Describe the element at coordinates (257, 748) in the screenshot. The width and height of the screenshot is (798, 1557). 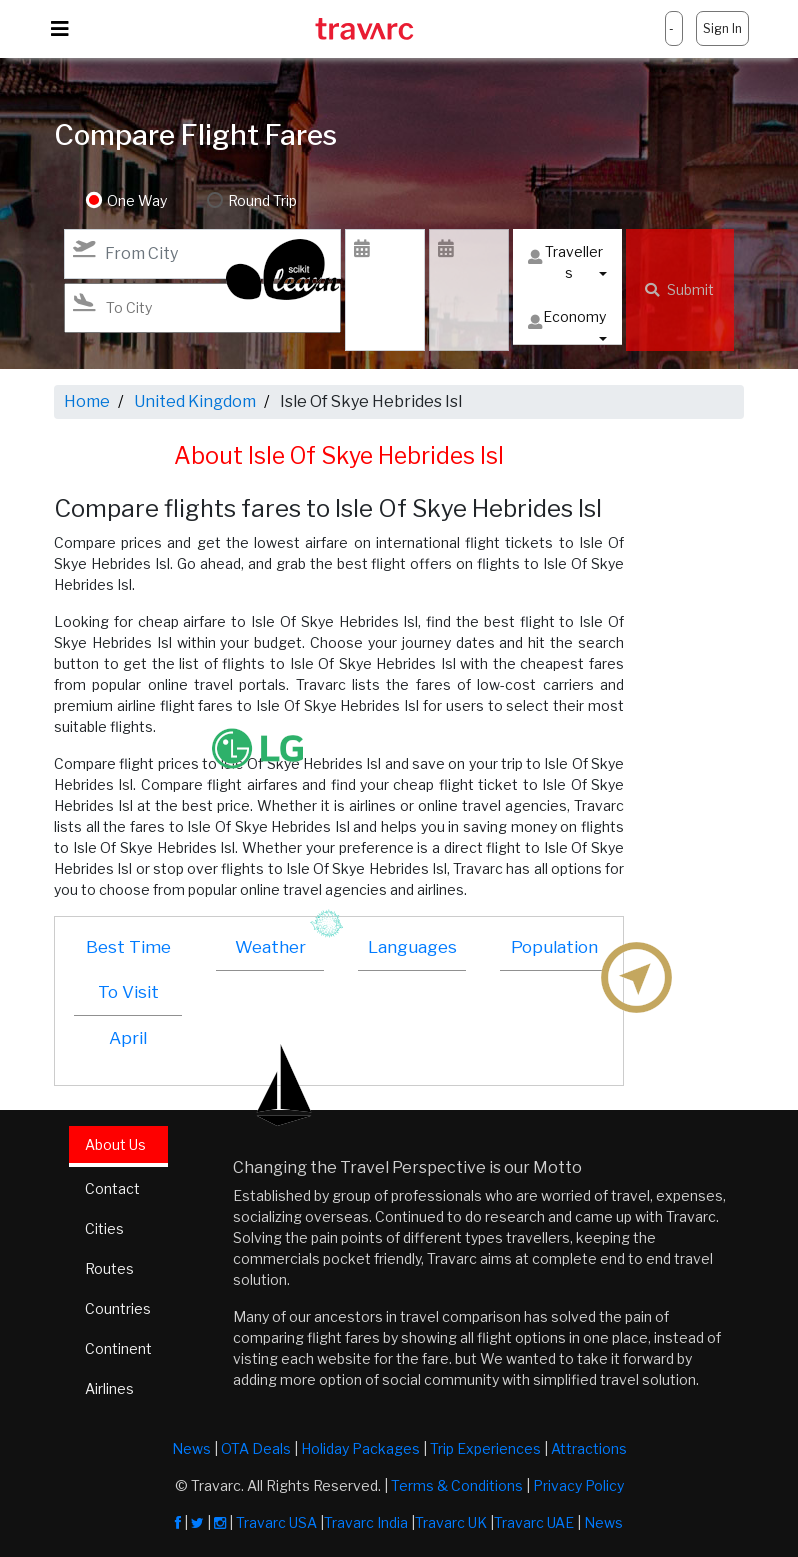
I see `LG brand logo or product identifier` at that location.